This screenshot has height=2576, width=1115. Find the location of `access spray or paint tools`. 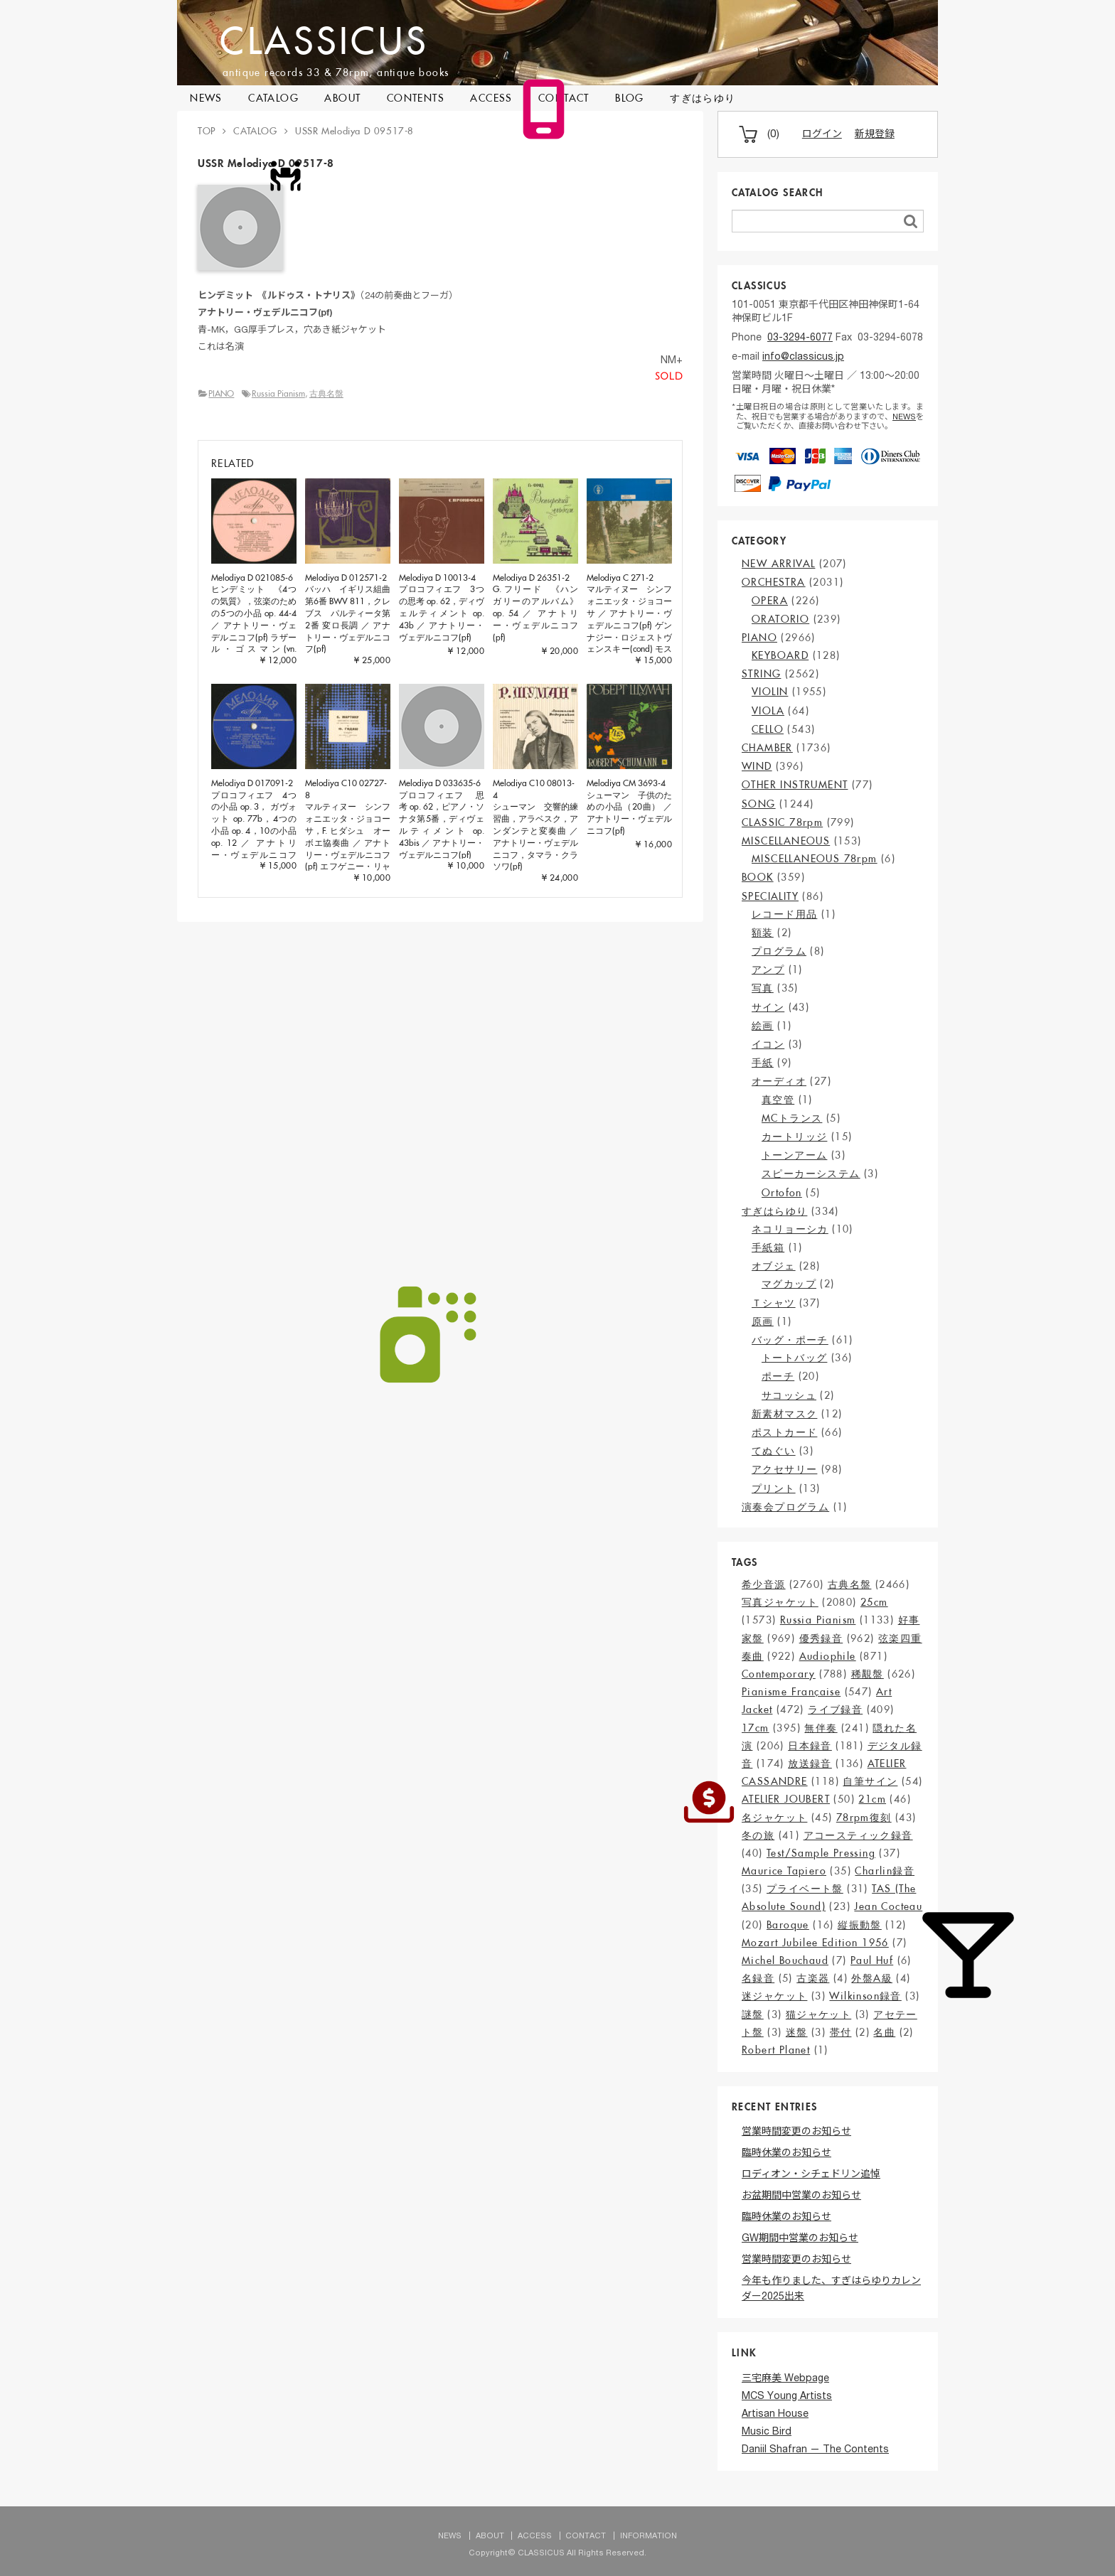

access spray or paint tools is located at coordinates (422, 1334).